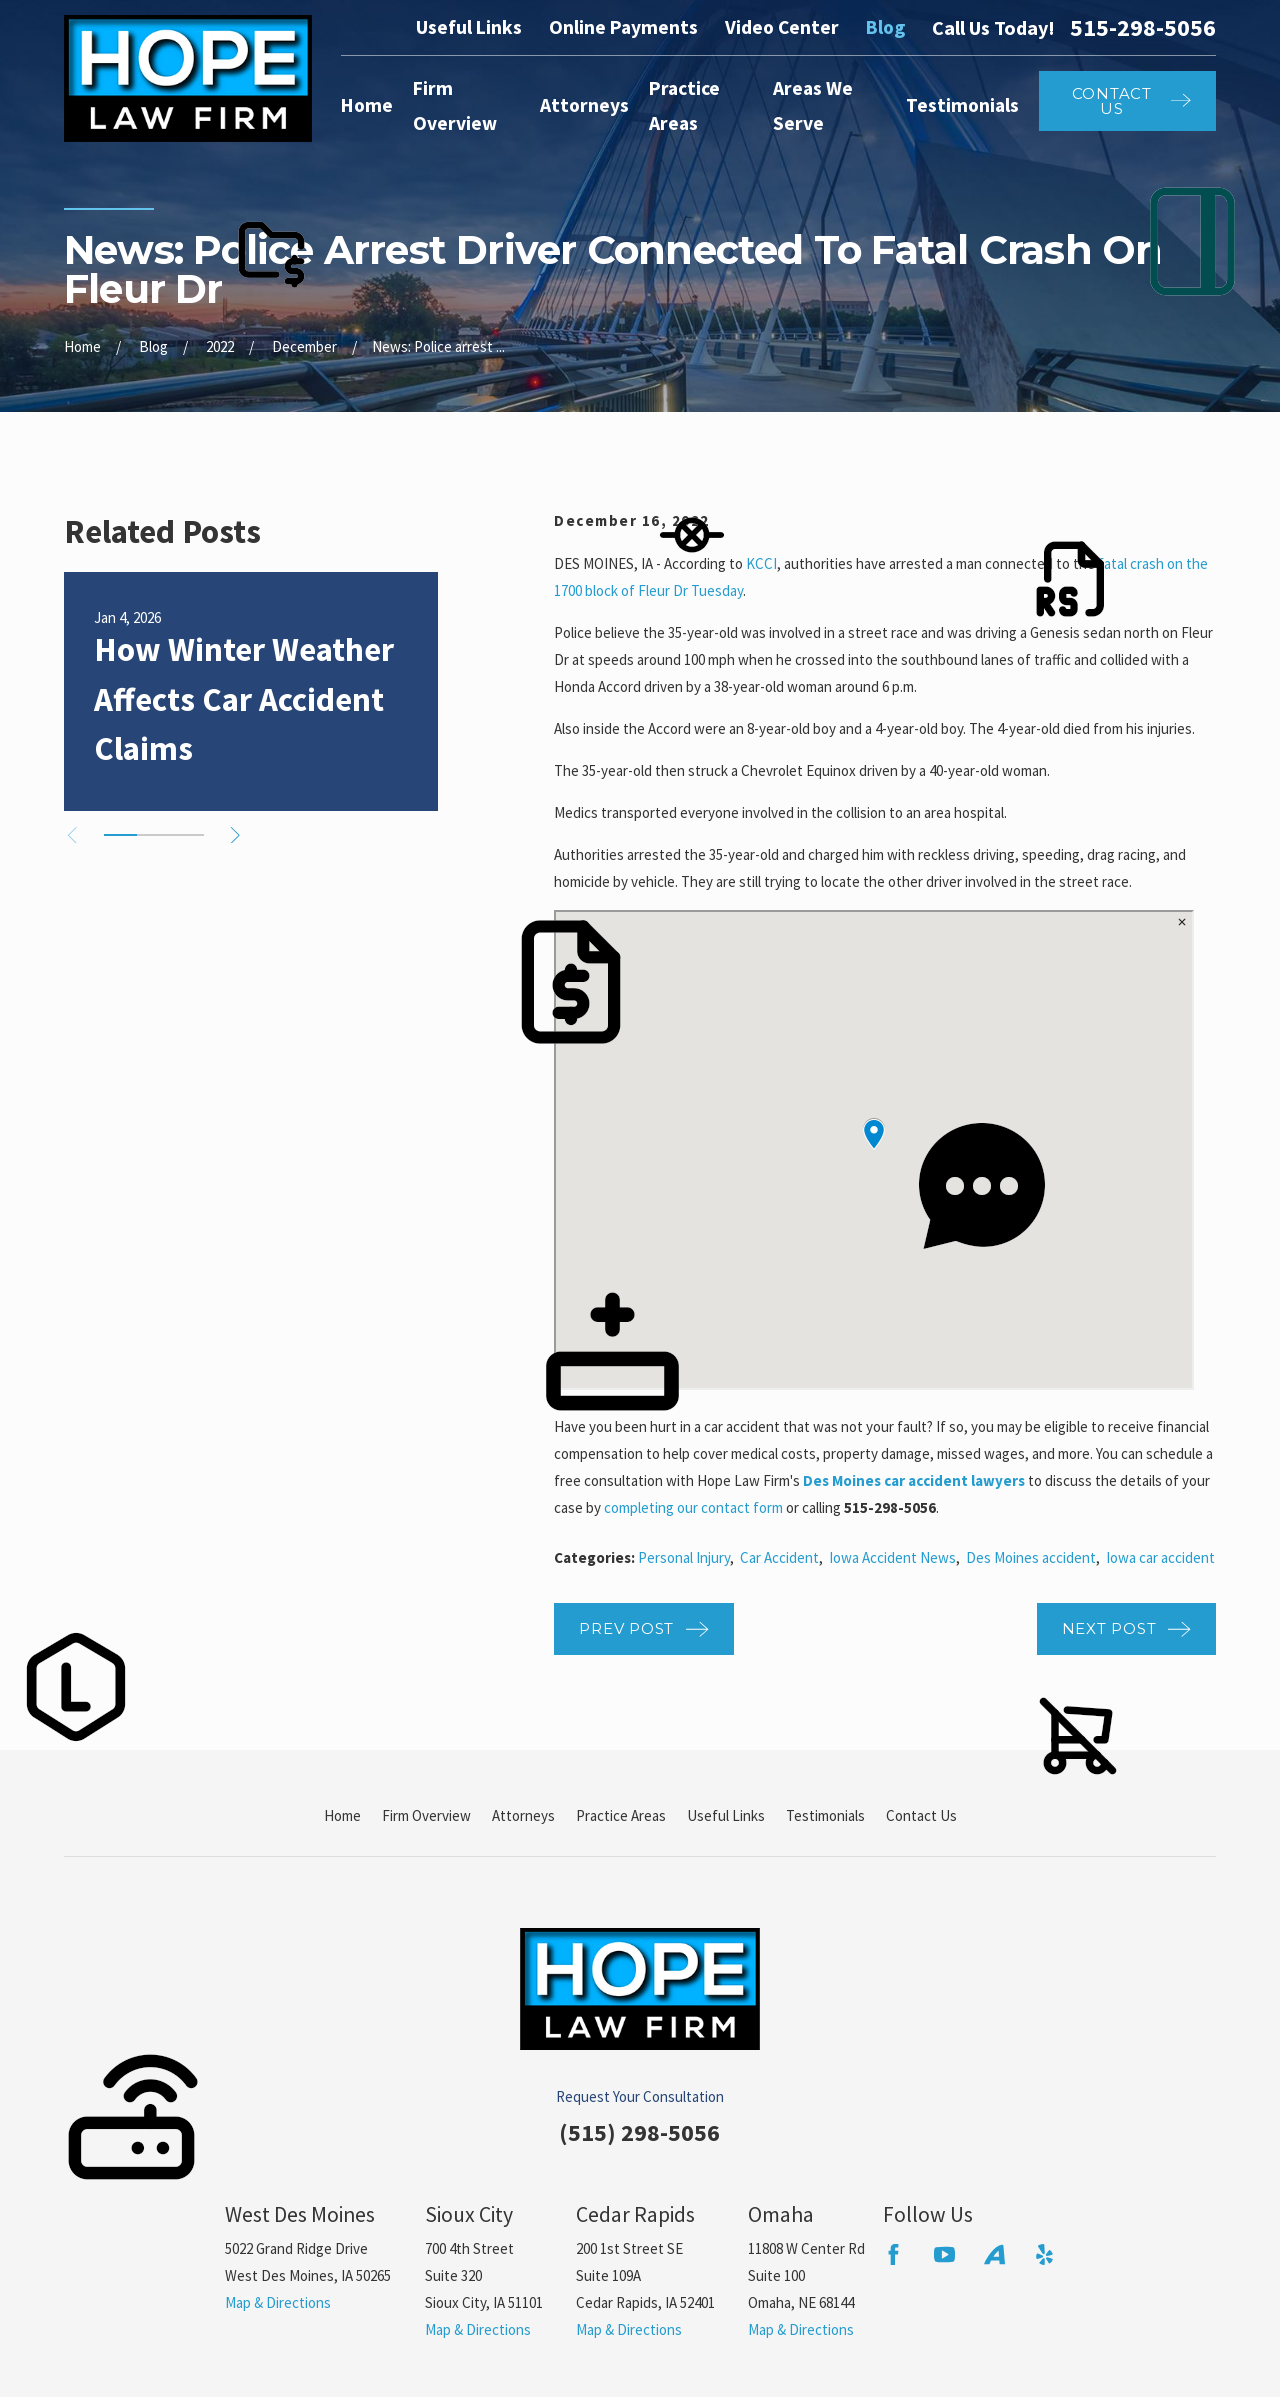  I want to click on shopping cart unavailable or disabled, so click(1078, 1736).